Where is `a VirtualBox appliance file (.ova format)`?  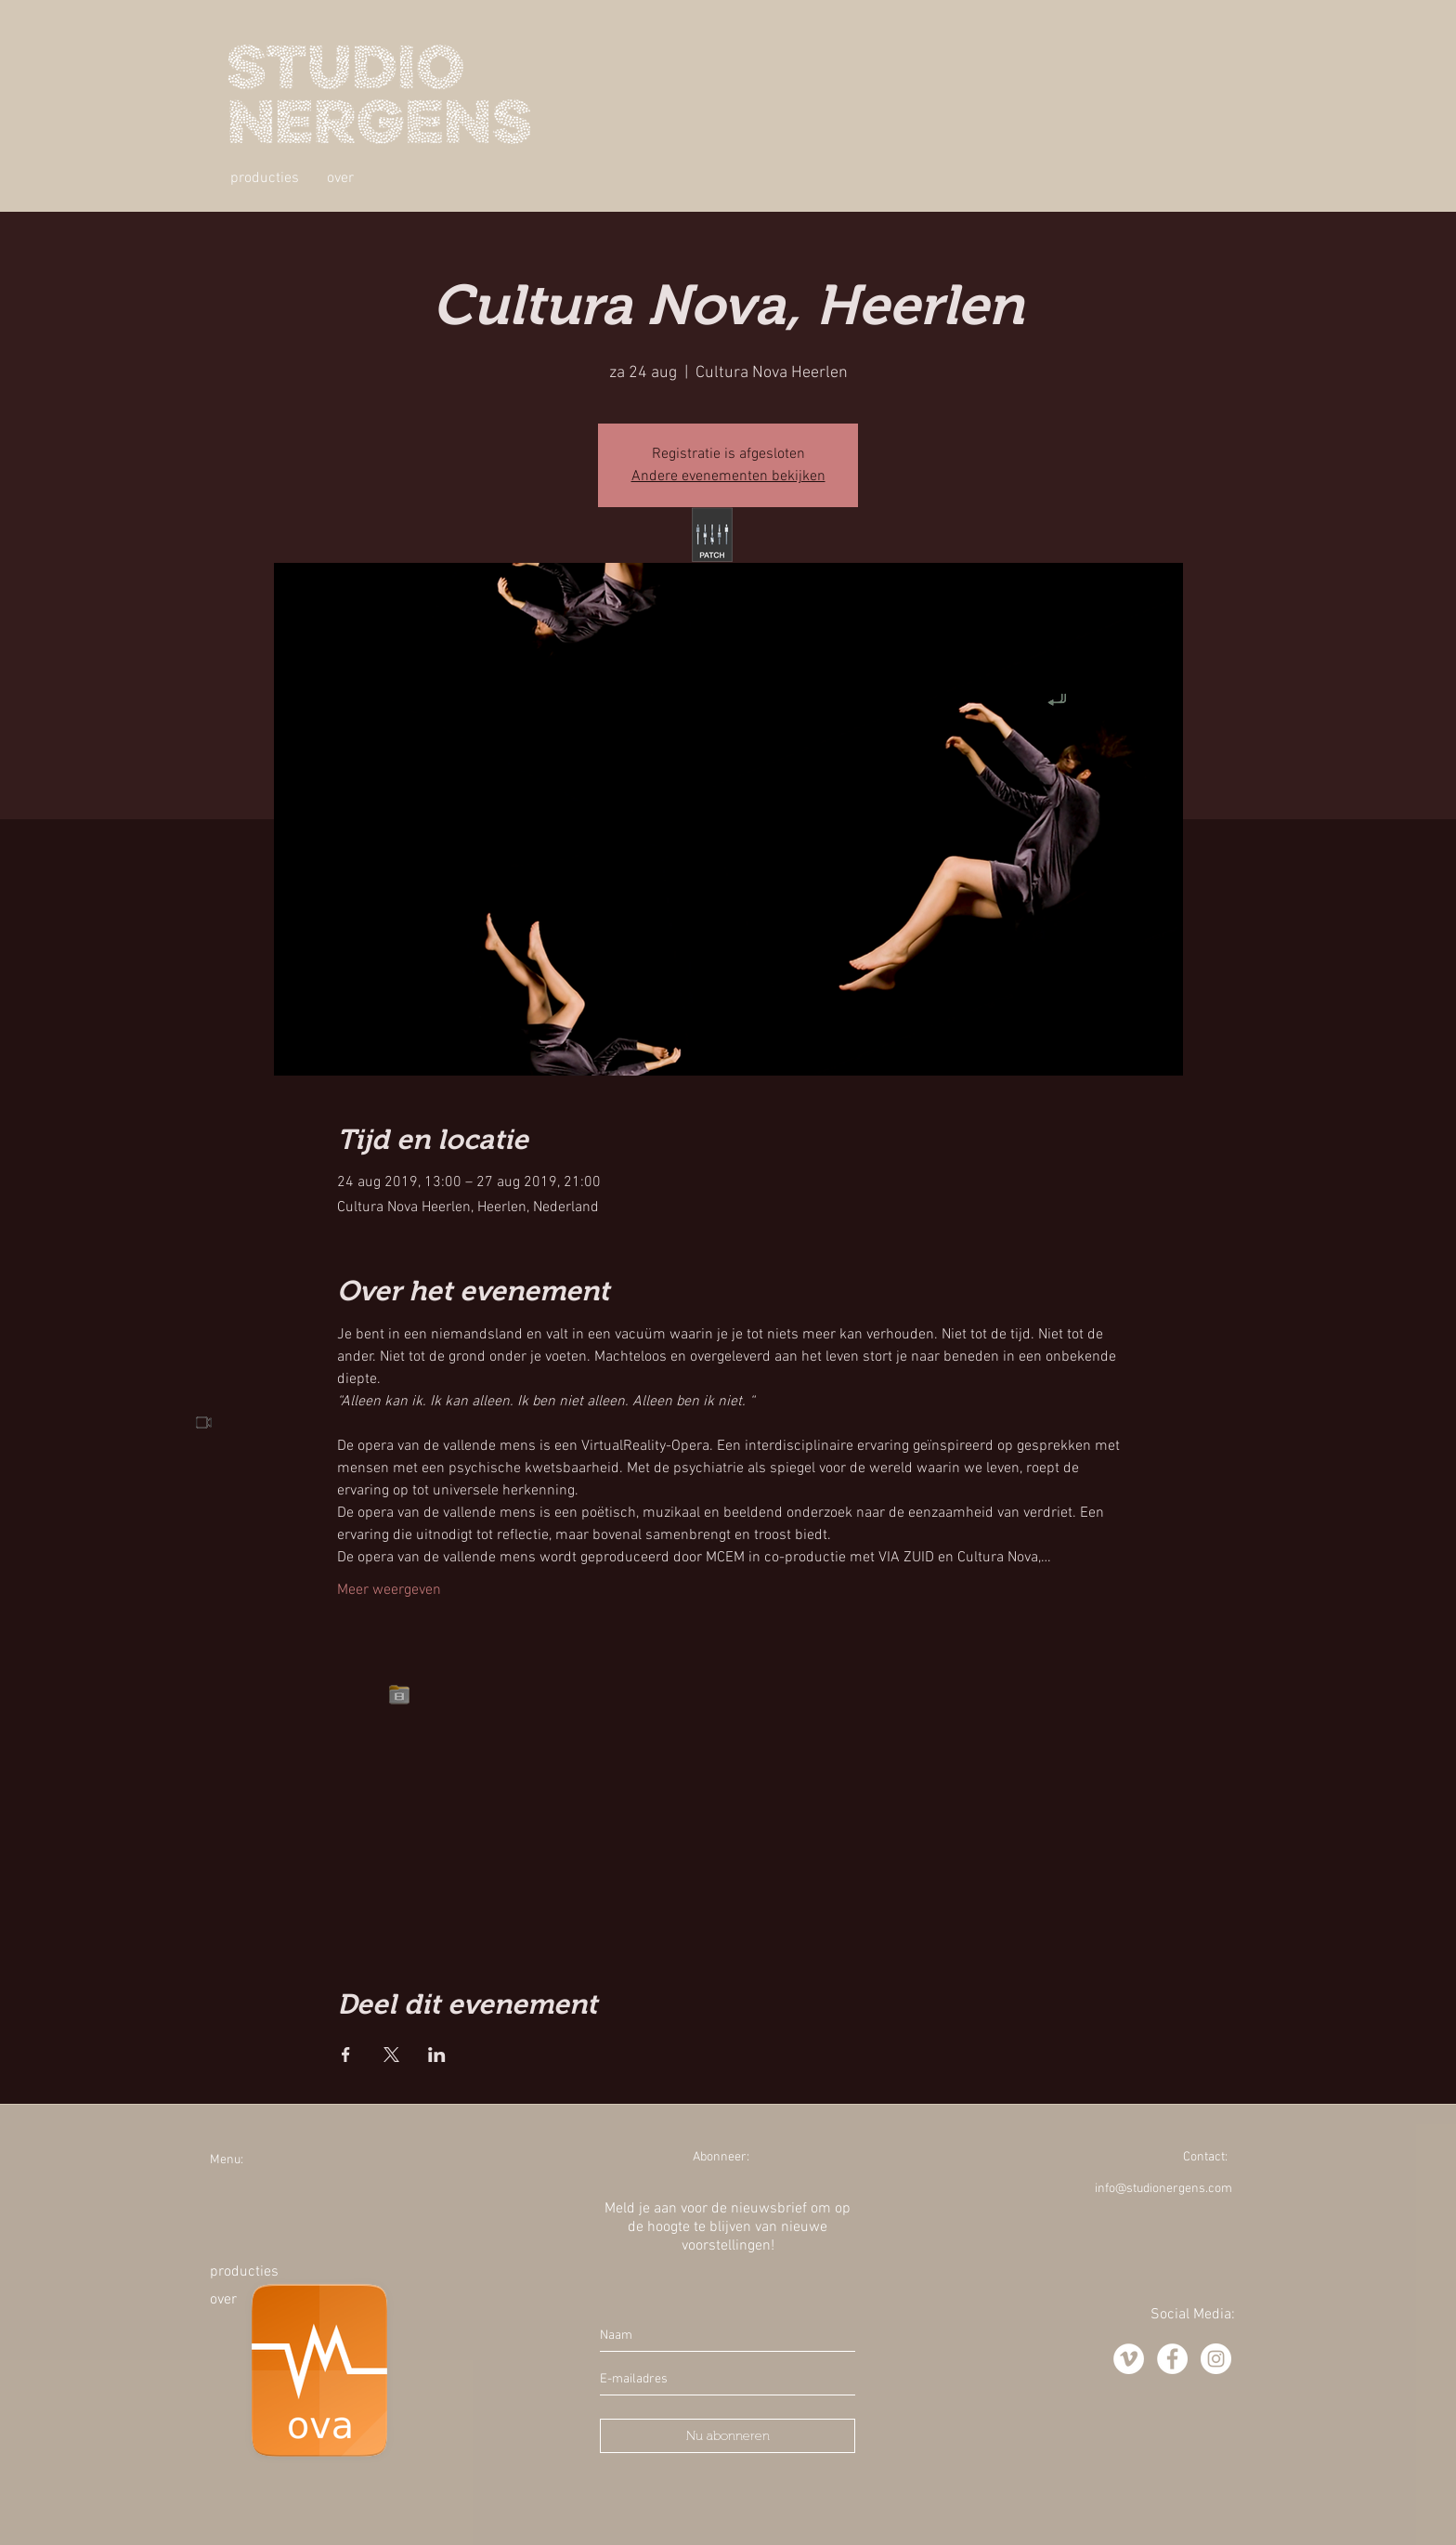
a VirtualBox appliance file (.ova format) is located at coordinates (319, 2370).